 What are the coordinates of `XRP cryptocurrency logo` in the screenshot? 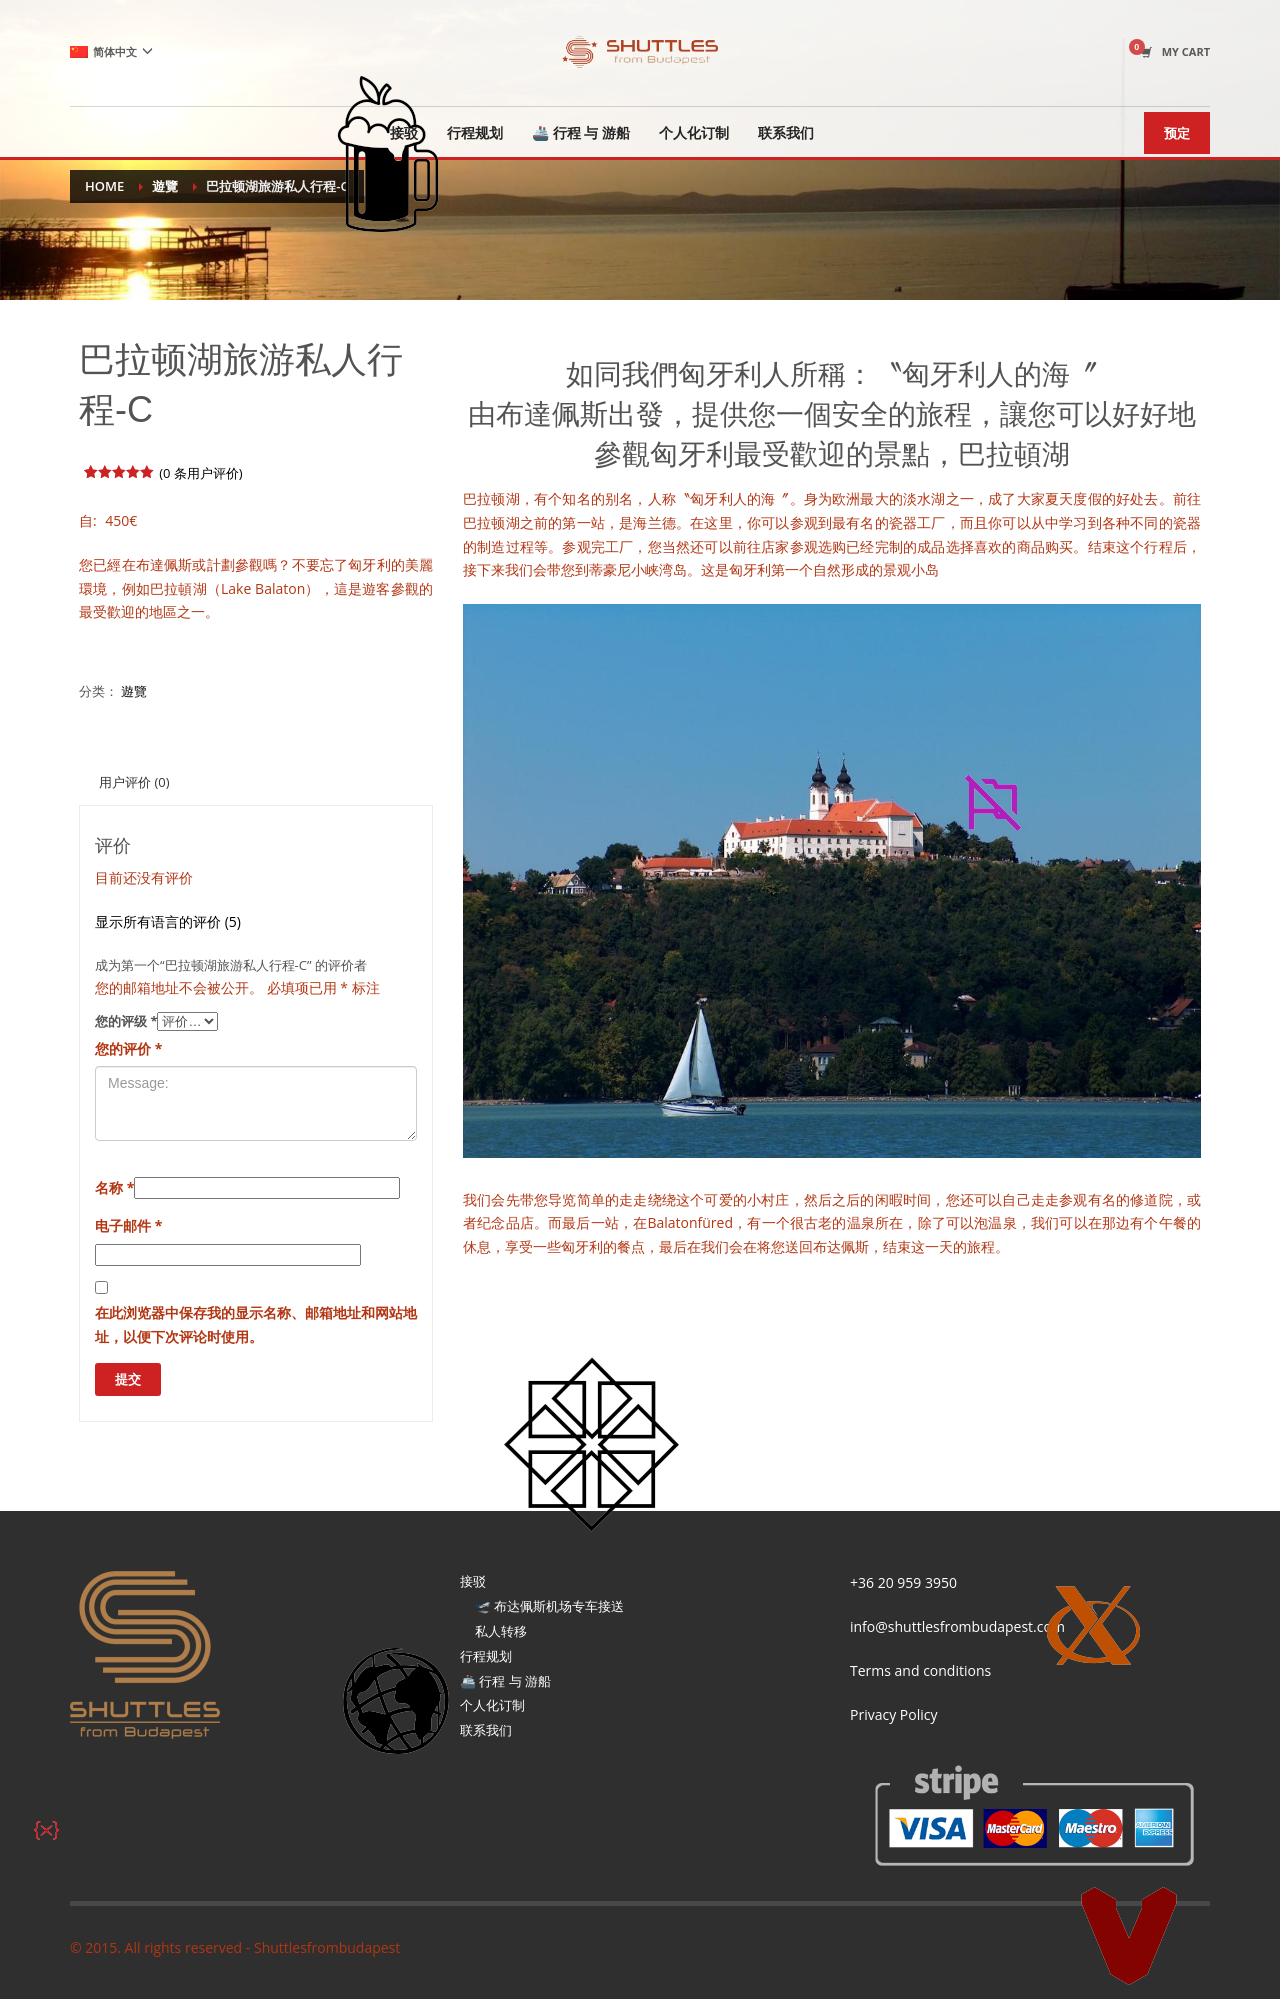 It's located at (46, 1830).